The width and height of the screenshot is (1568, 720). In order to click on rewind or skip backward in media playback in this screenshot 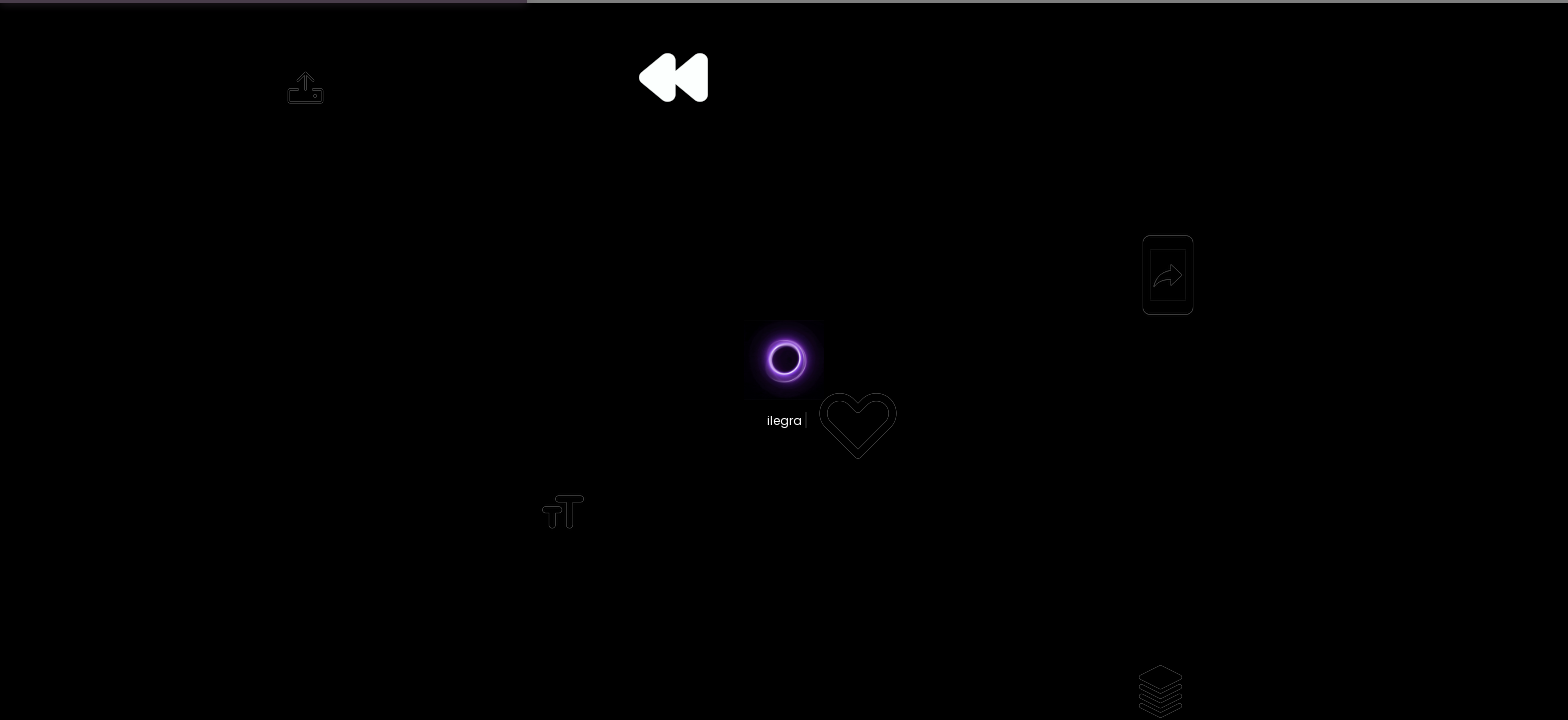, I will do `click(677, 77)`.